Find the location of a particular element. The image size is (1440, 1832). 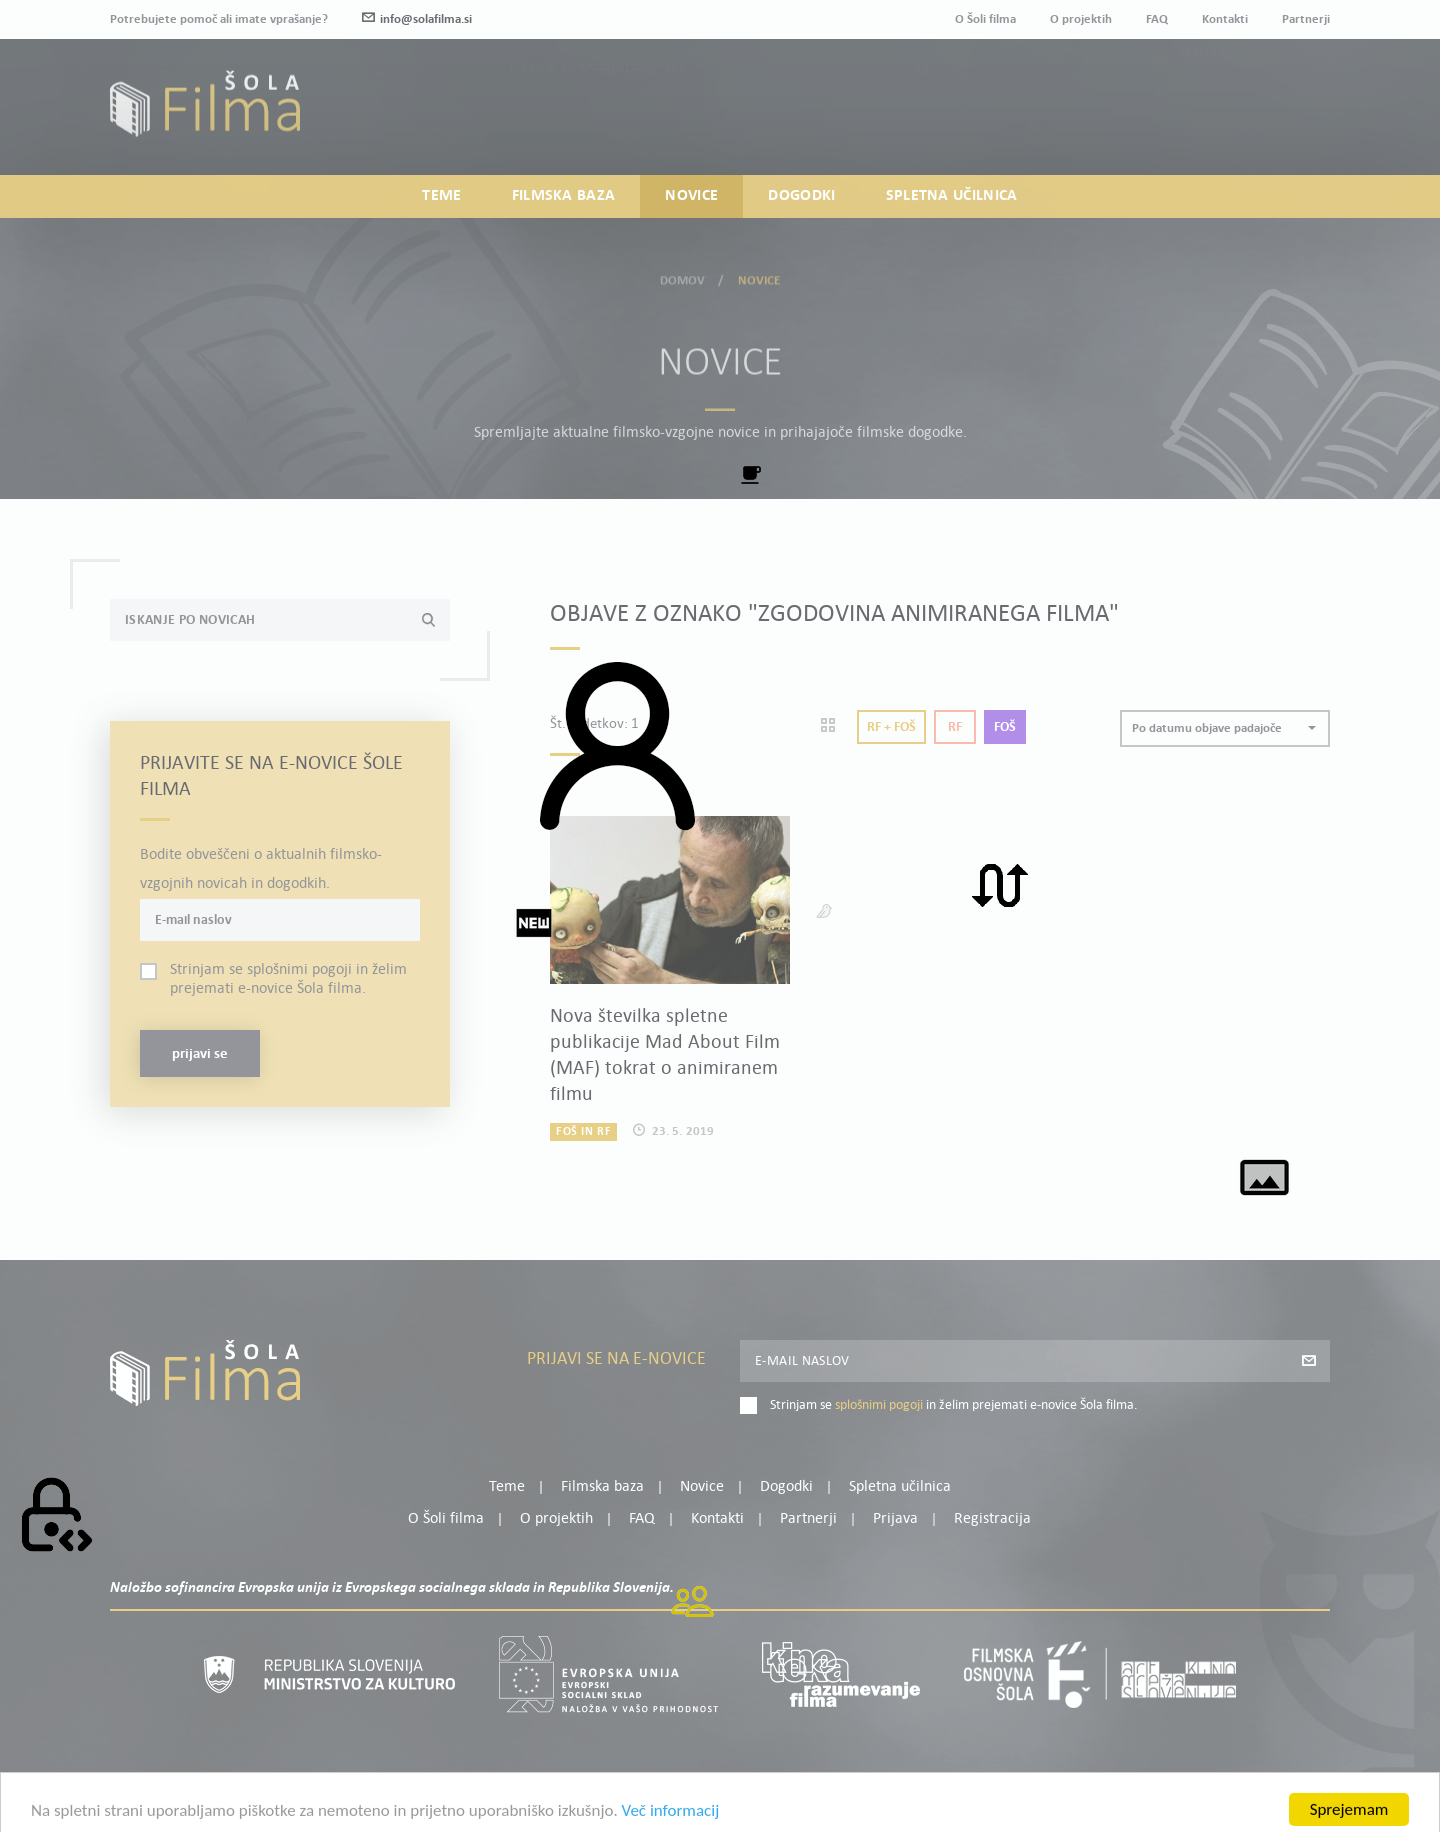

indicates new content or recently added items is located at coordinates (534, 923).